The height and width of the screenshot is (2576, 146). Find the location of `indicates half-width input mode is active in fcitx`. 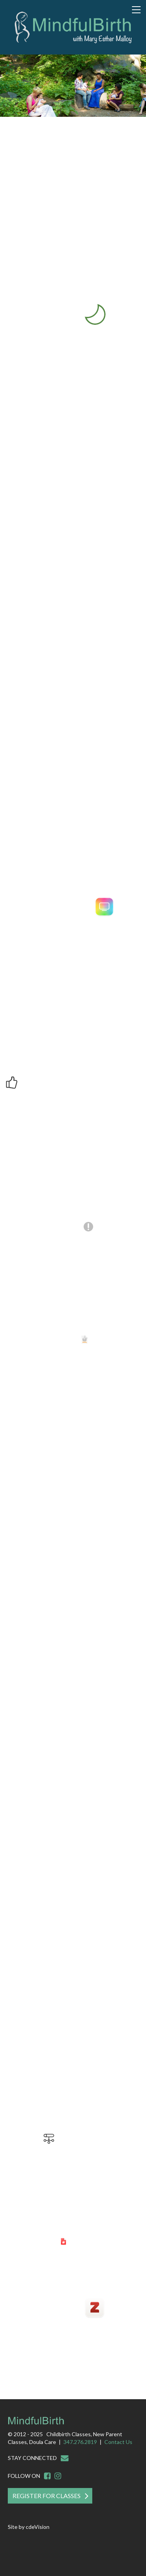

indicates half-width input mode is active in fcitx is located at coordinates (95, 314).